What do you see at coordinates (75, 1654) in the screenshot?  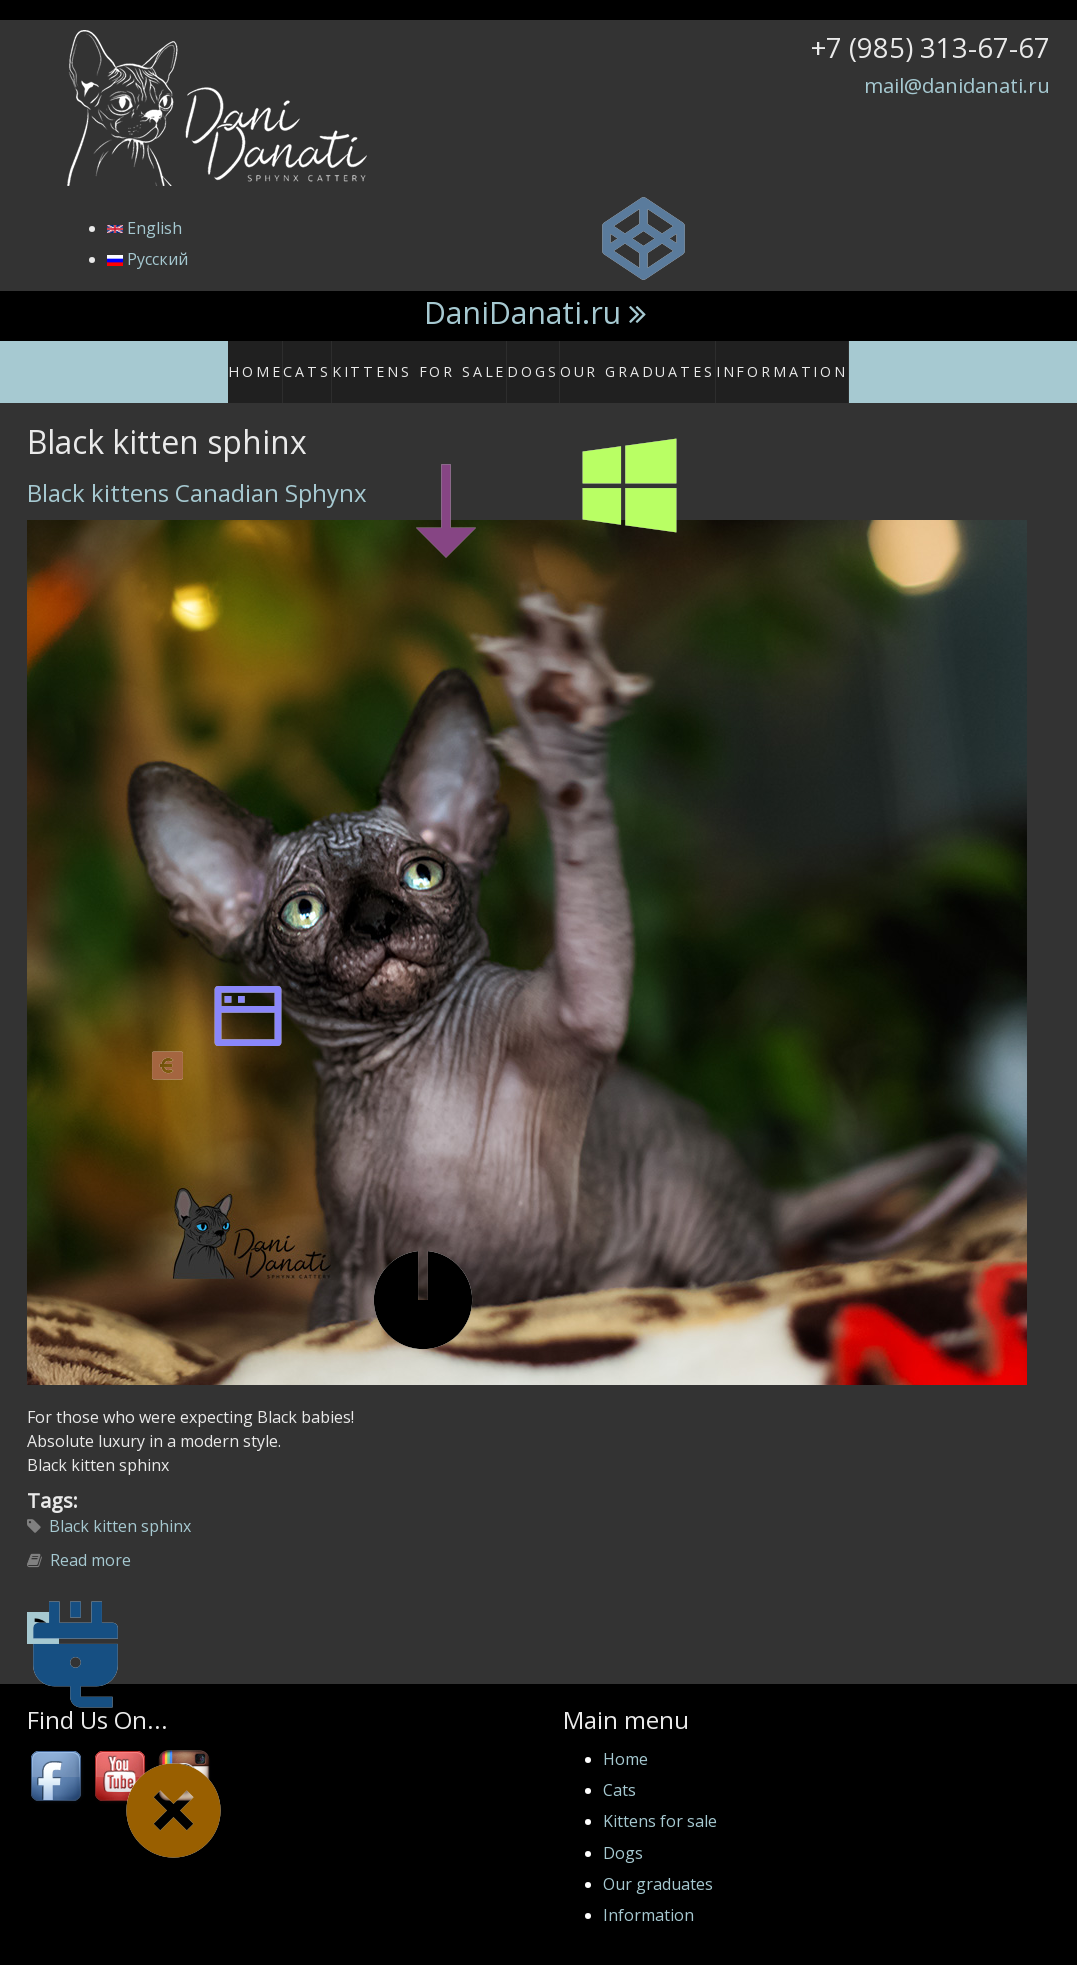 I see `connect to a power source` at bounding box center [75, 1654].